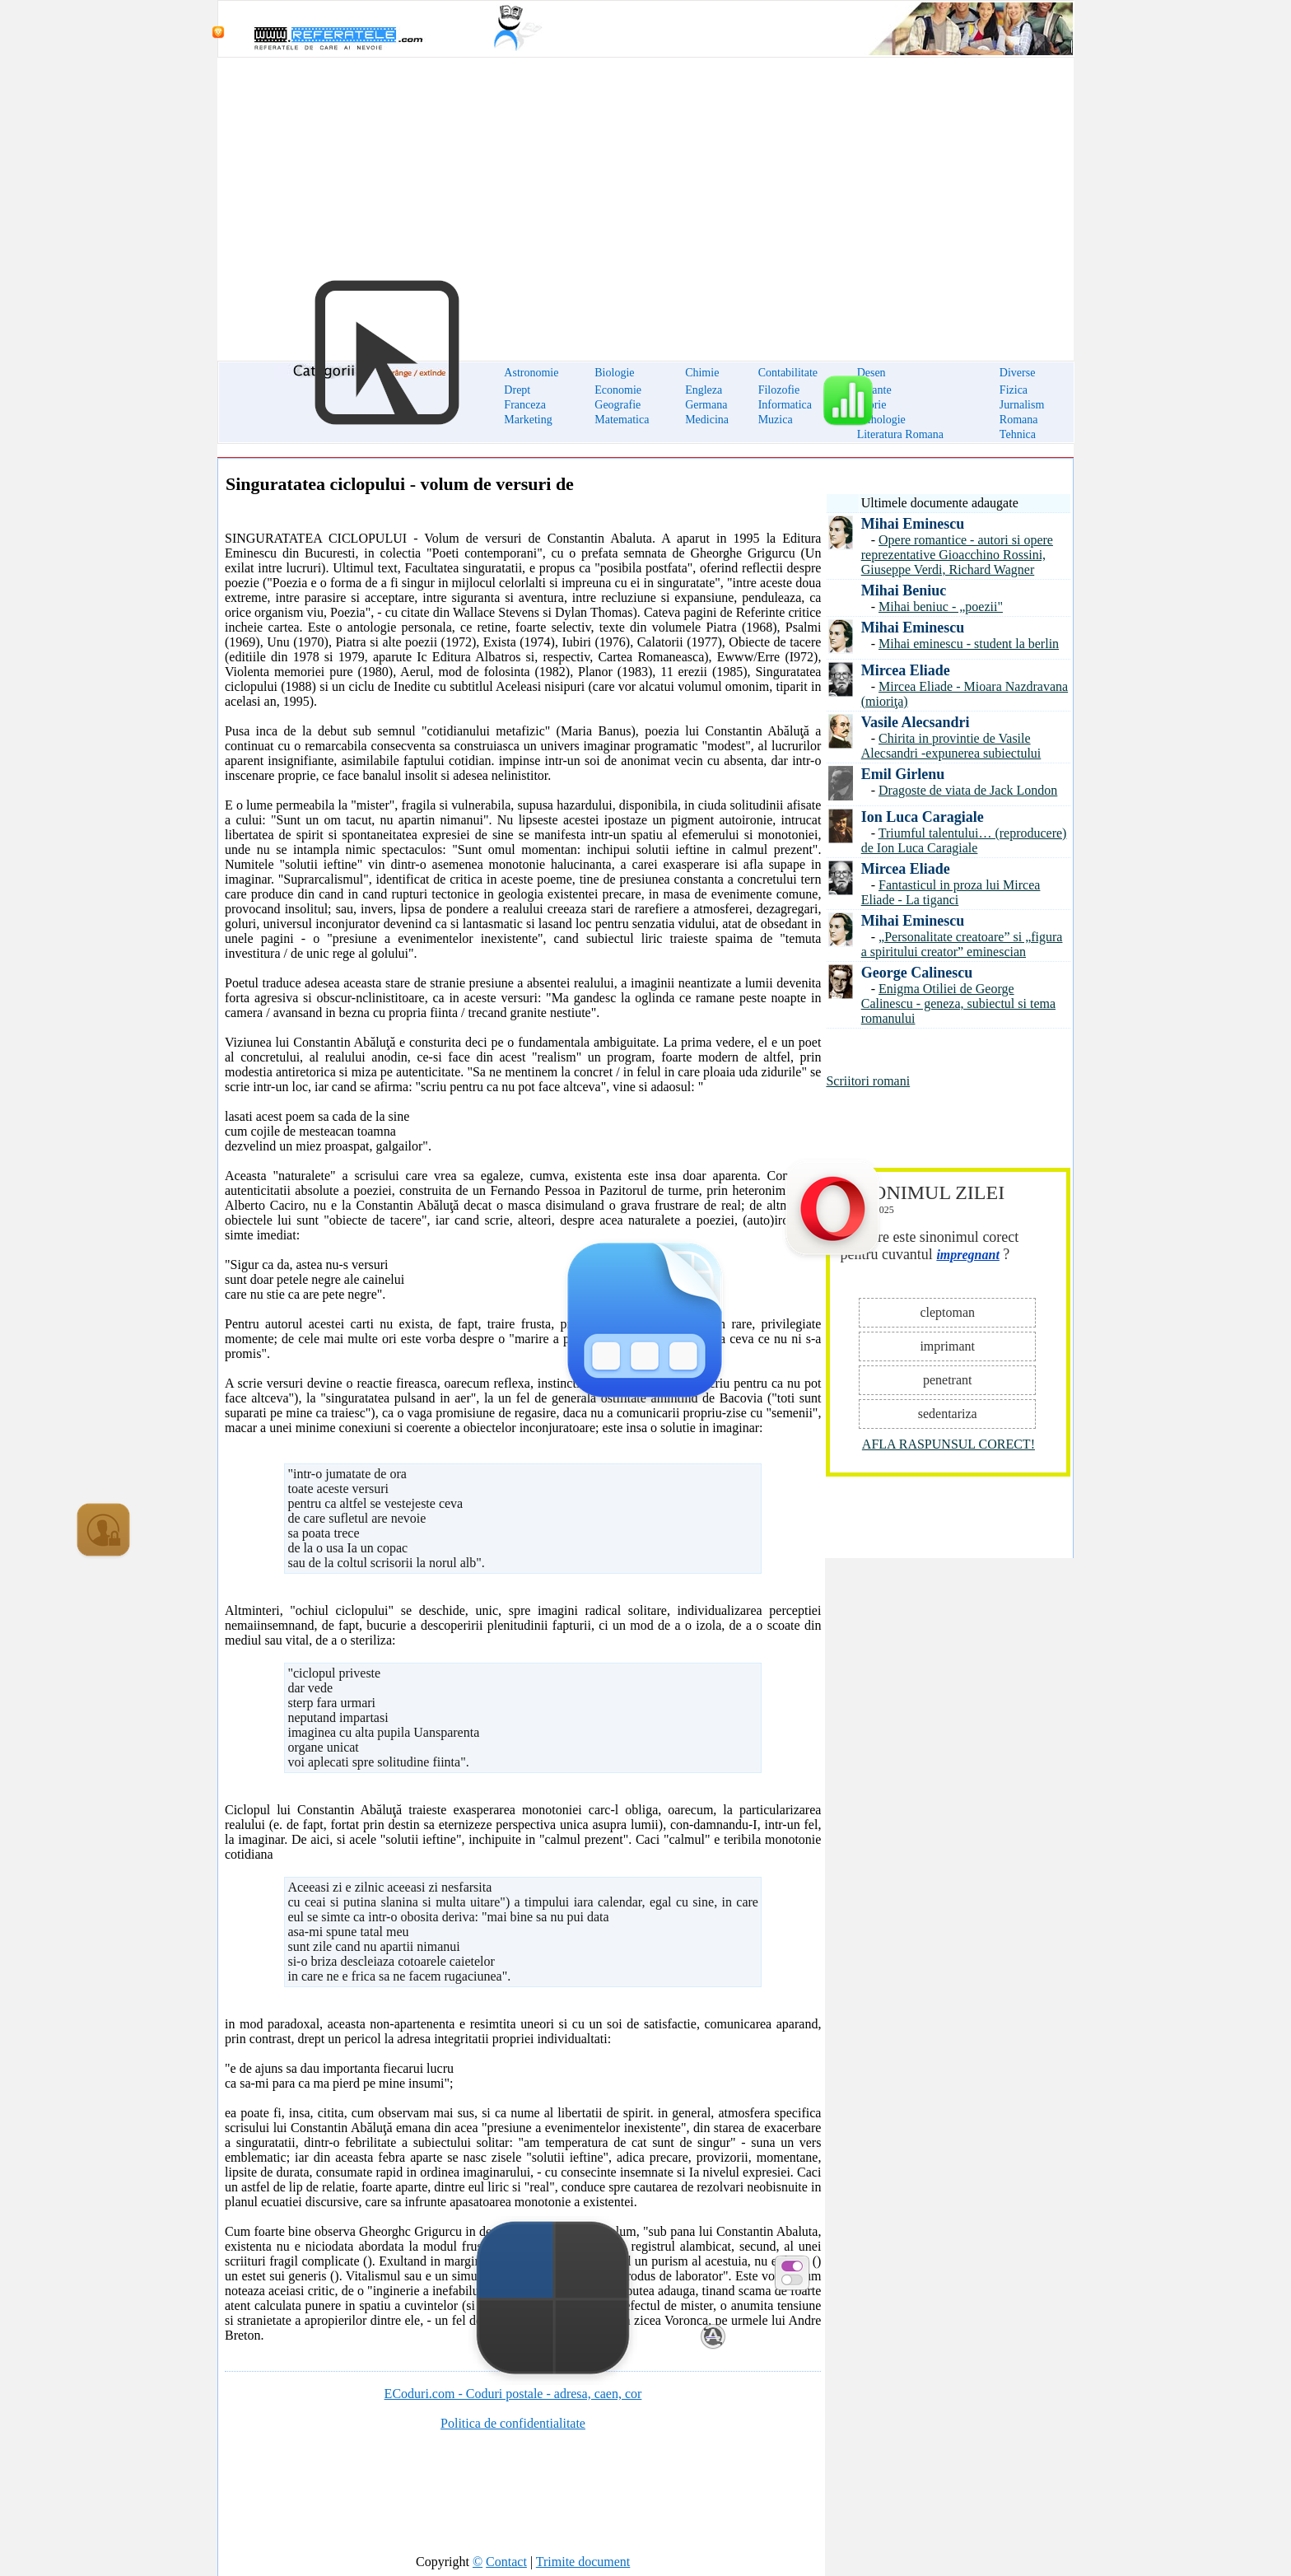  Describe the element at coordinates (387, 352) in the screenshot. I see `open fusion app or automation tool` at that location.